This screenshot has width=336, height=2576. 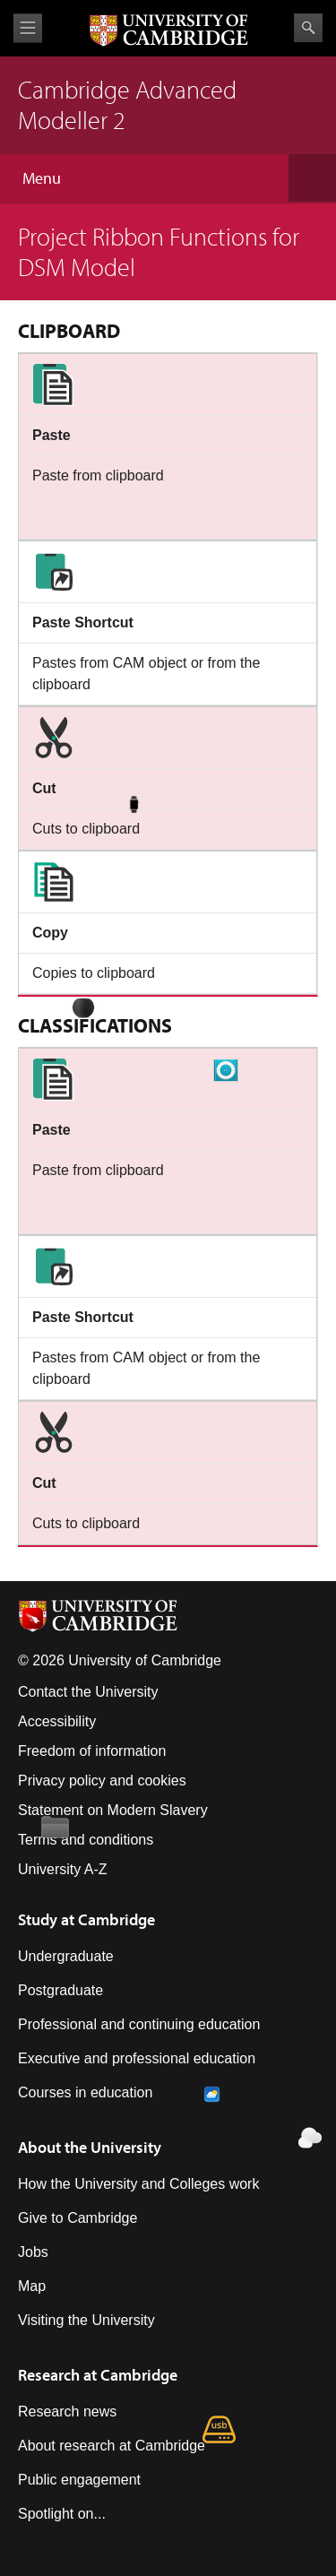 I want to click on open CrowdStrike Falcon endpoint security app, so click(x=32, y=1618).